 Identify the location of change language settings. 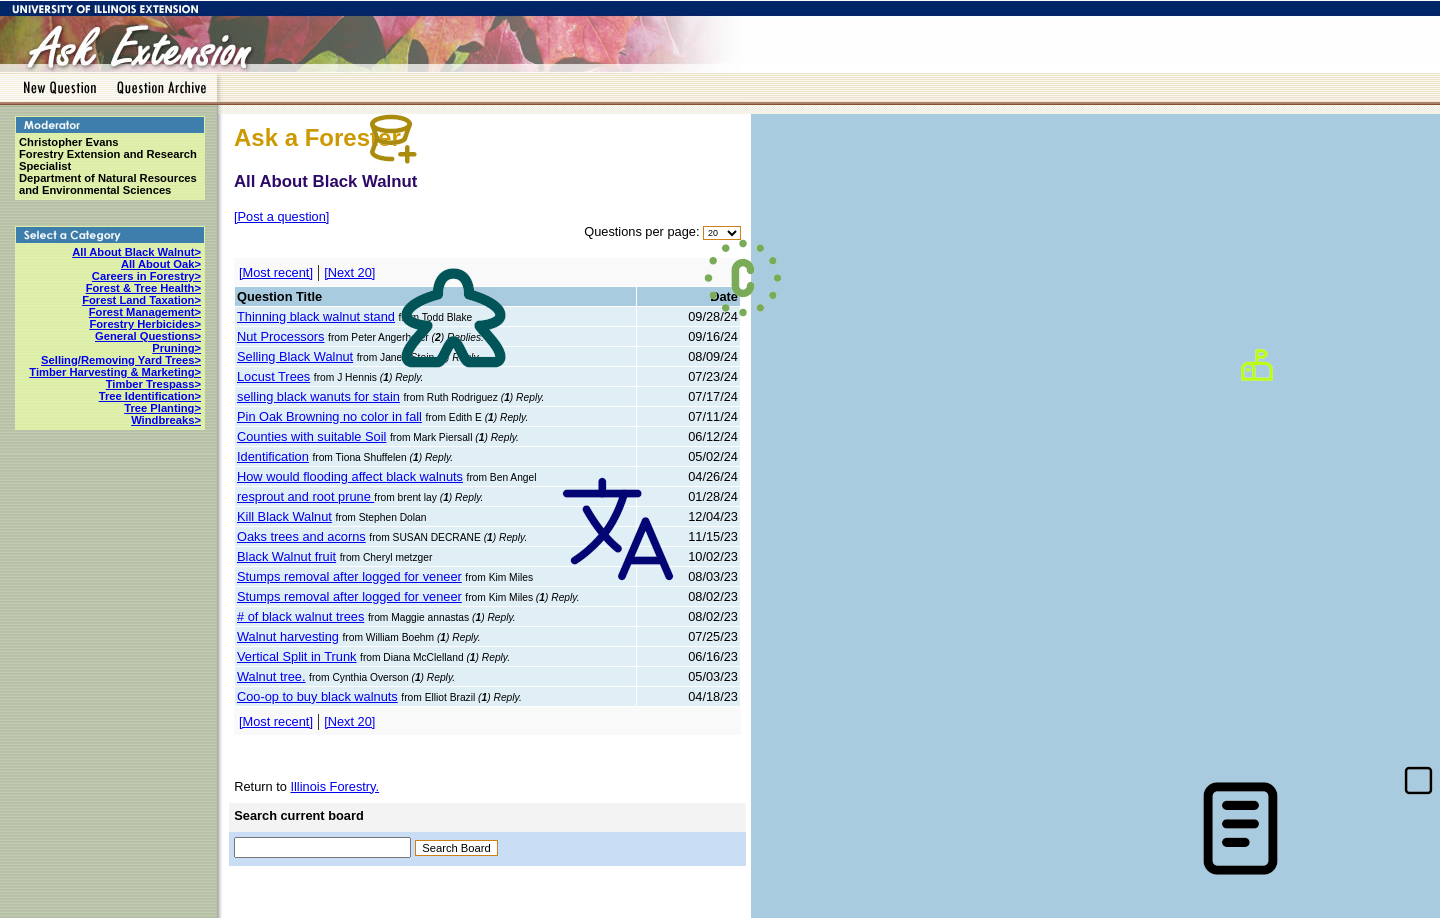
(618, 529).